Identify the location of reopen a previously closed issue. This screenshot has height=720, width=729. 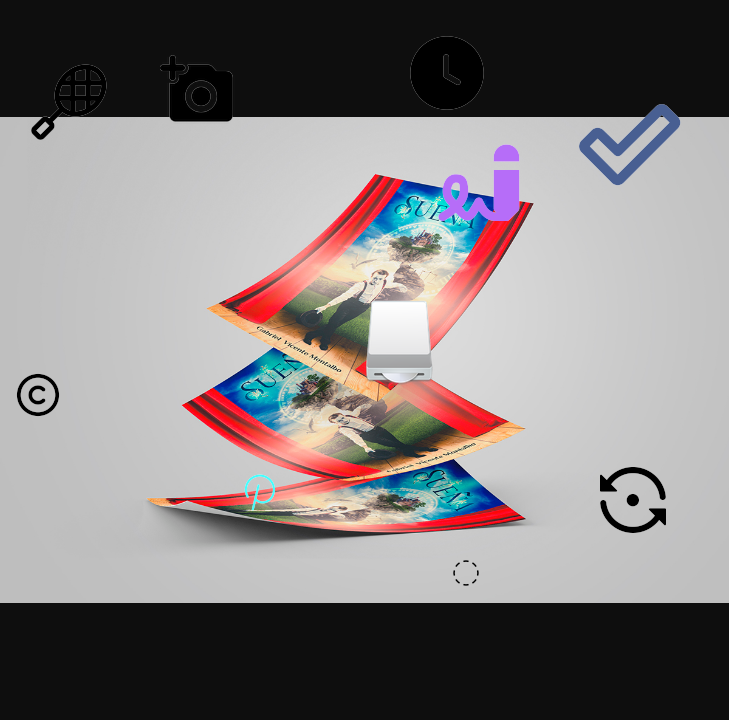
(633, 500).